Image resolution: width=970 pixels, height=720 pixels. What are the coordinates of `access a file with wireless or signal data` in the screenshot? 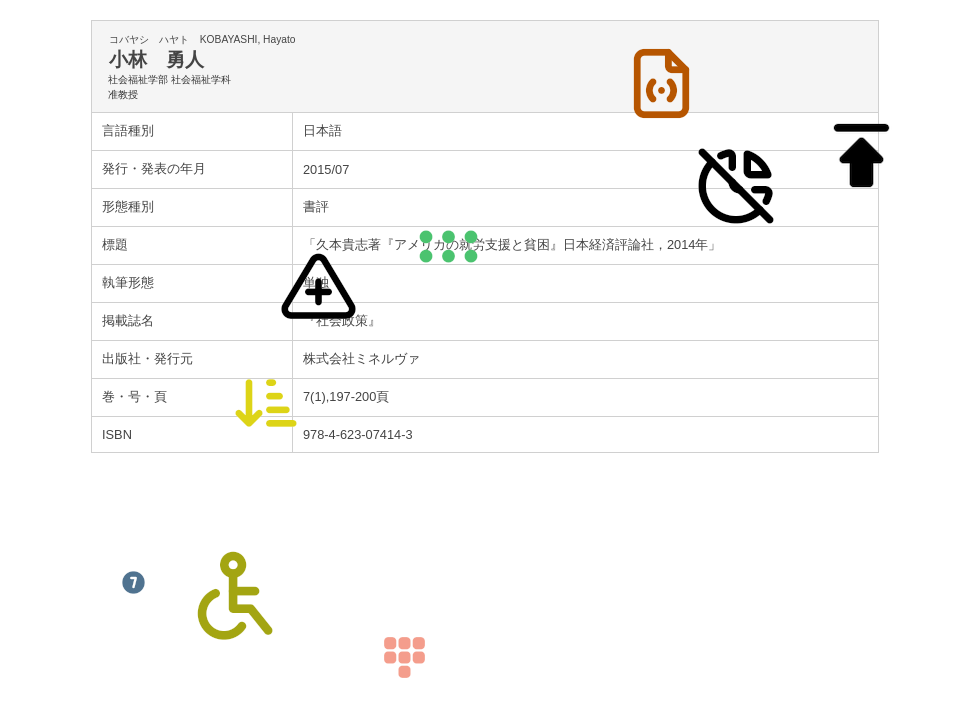 It's located at (661, 83).